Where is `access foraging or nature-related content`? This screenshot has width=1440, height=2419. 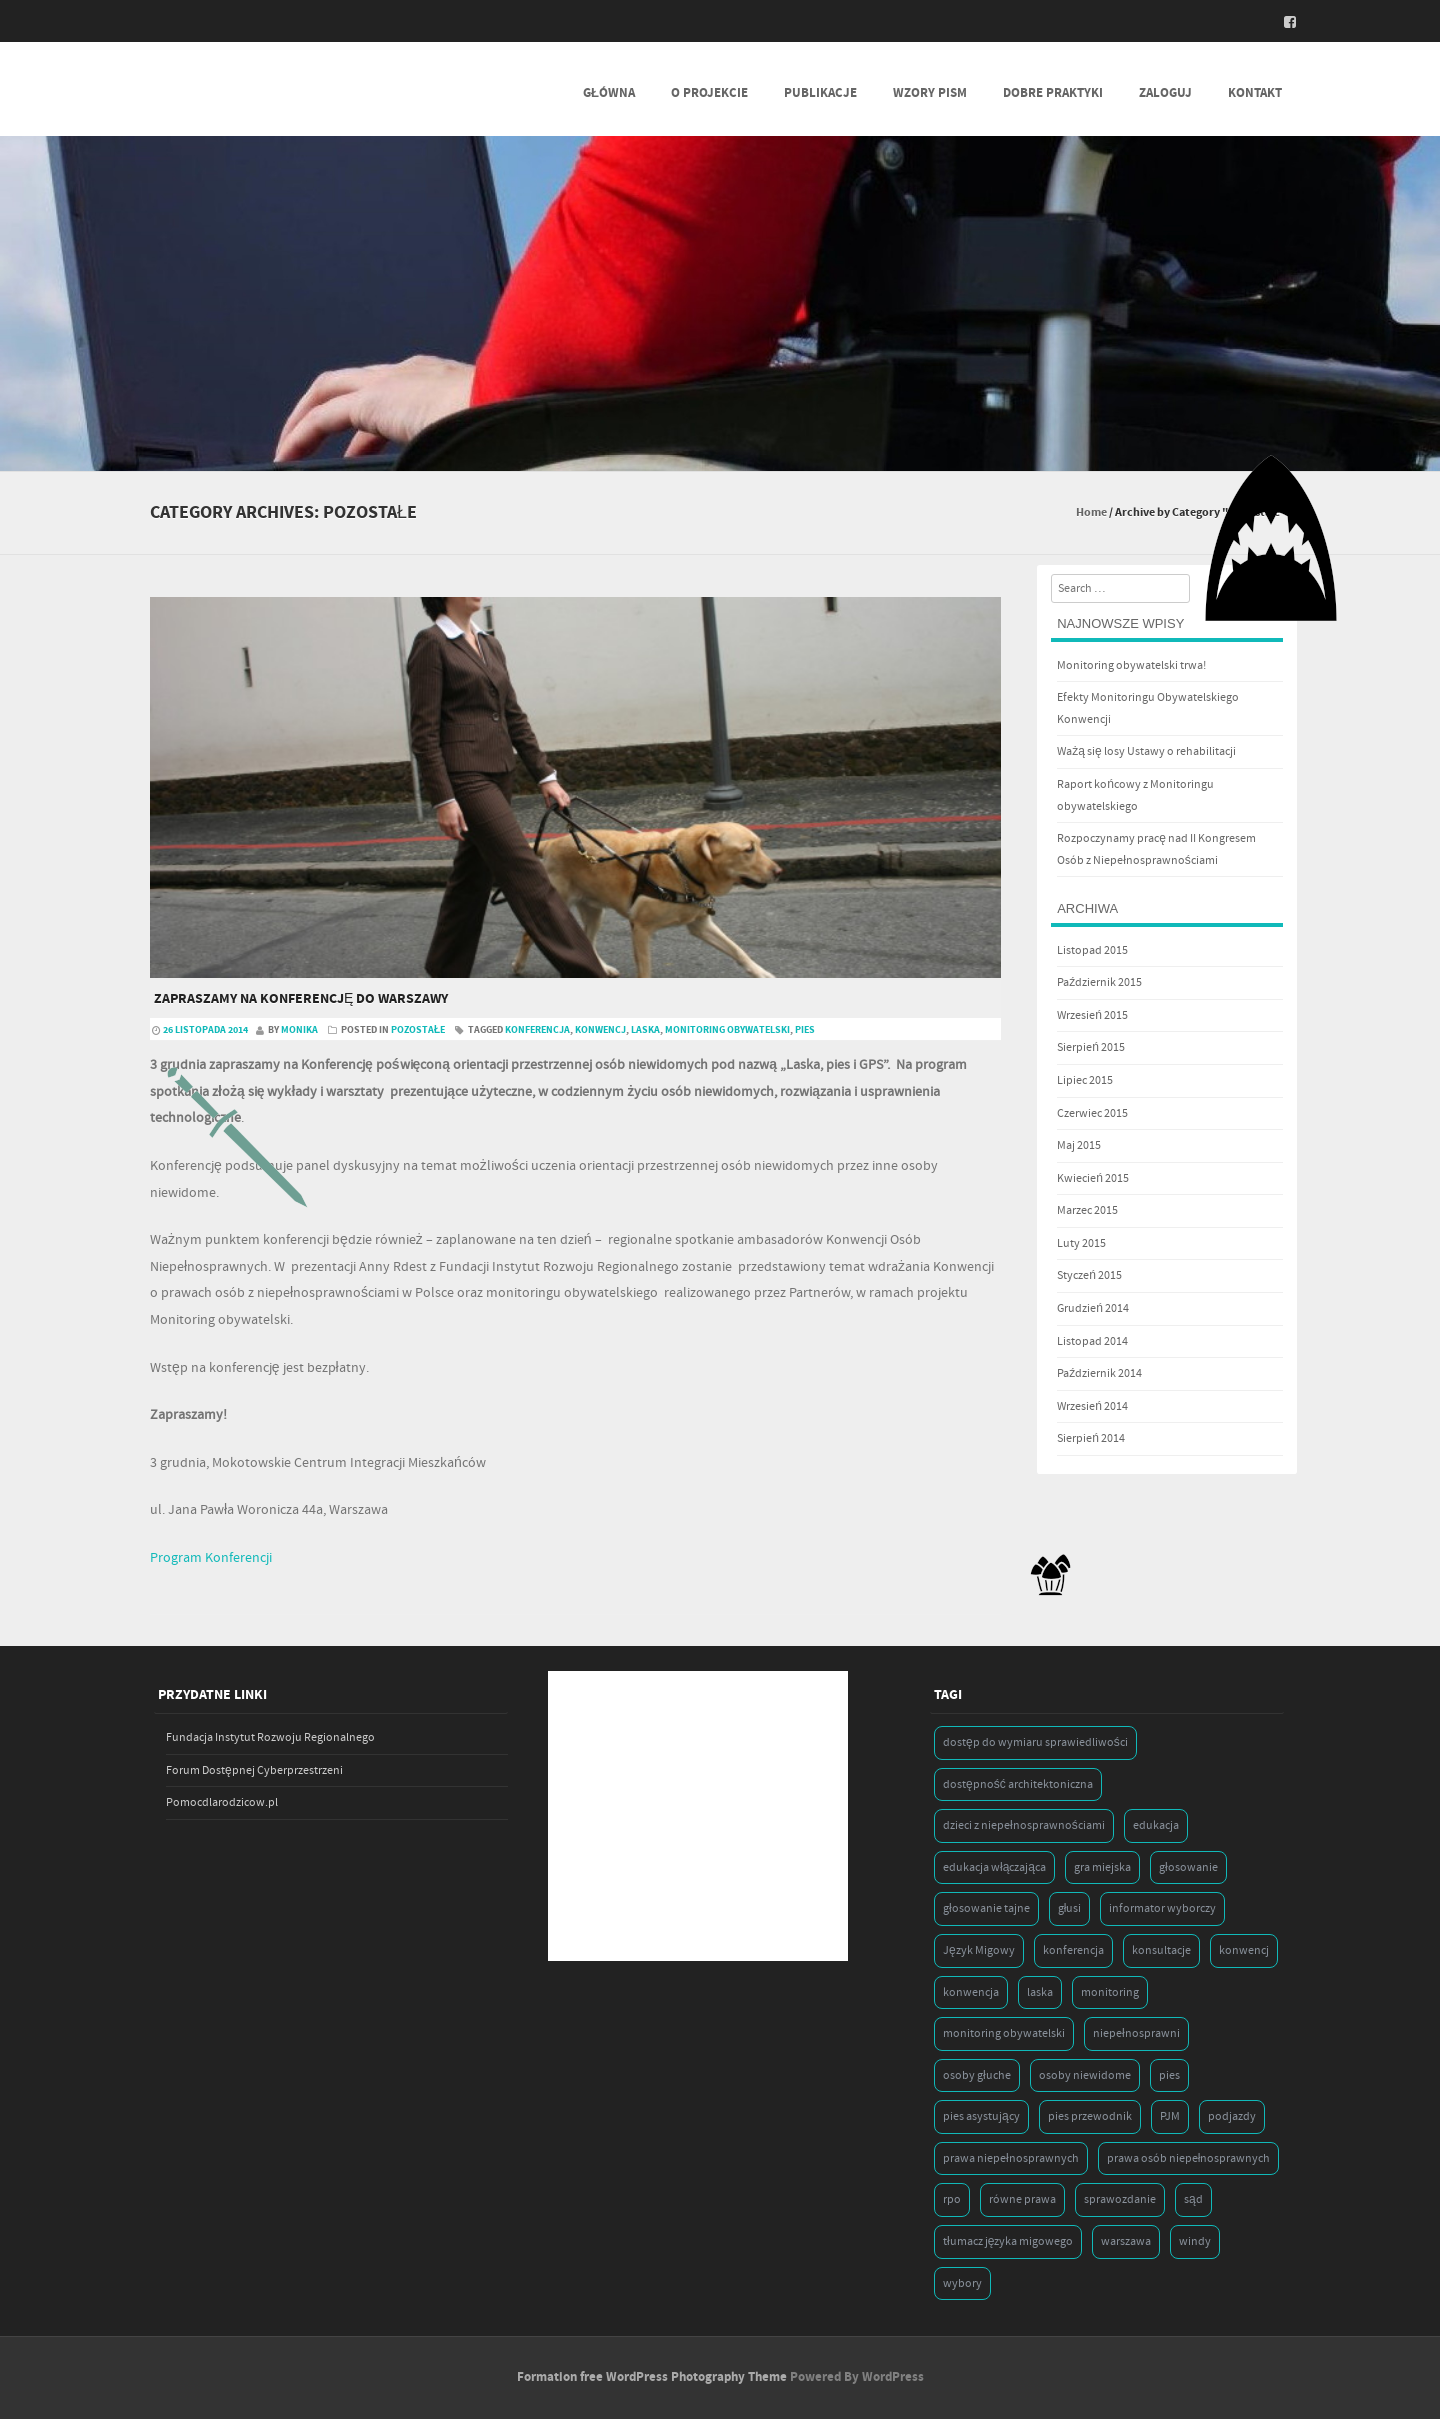 access foraging or nature-related content is located at coordinates (1050, 1574).